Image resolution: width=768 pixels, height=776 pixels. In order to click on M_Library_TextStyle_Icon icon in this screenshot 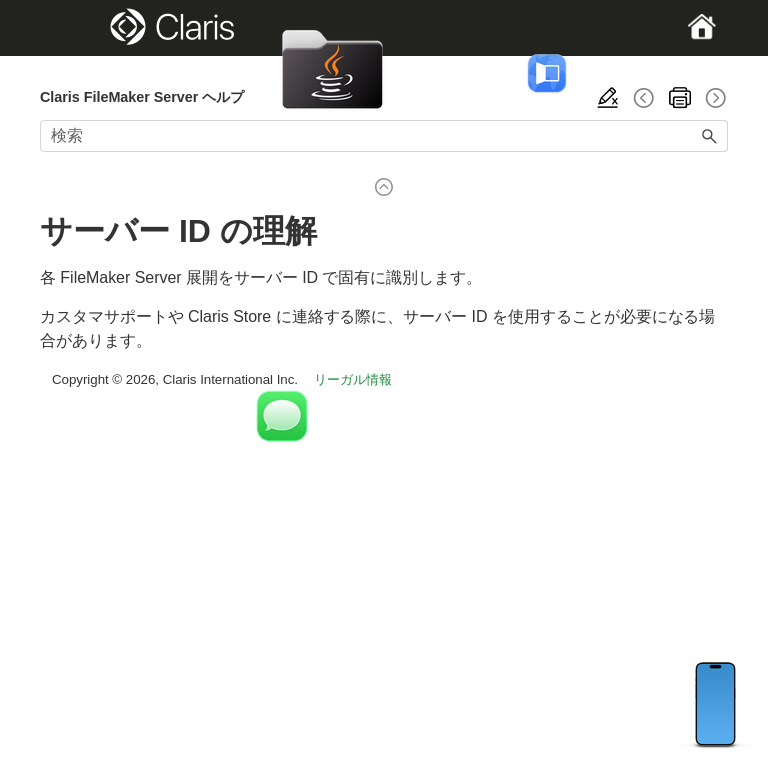, I will do `click(239, 718)`.